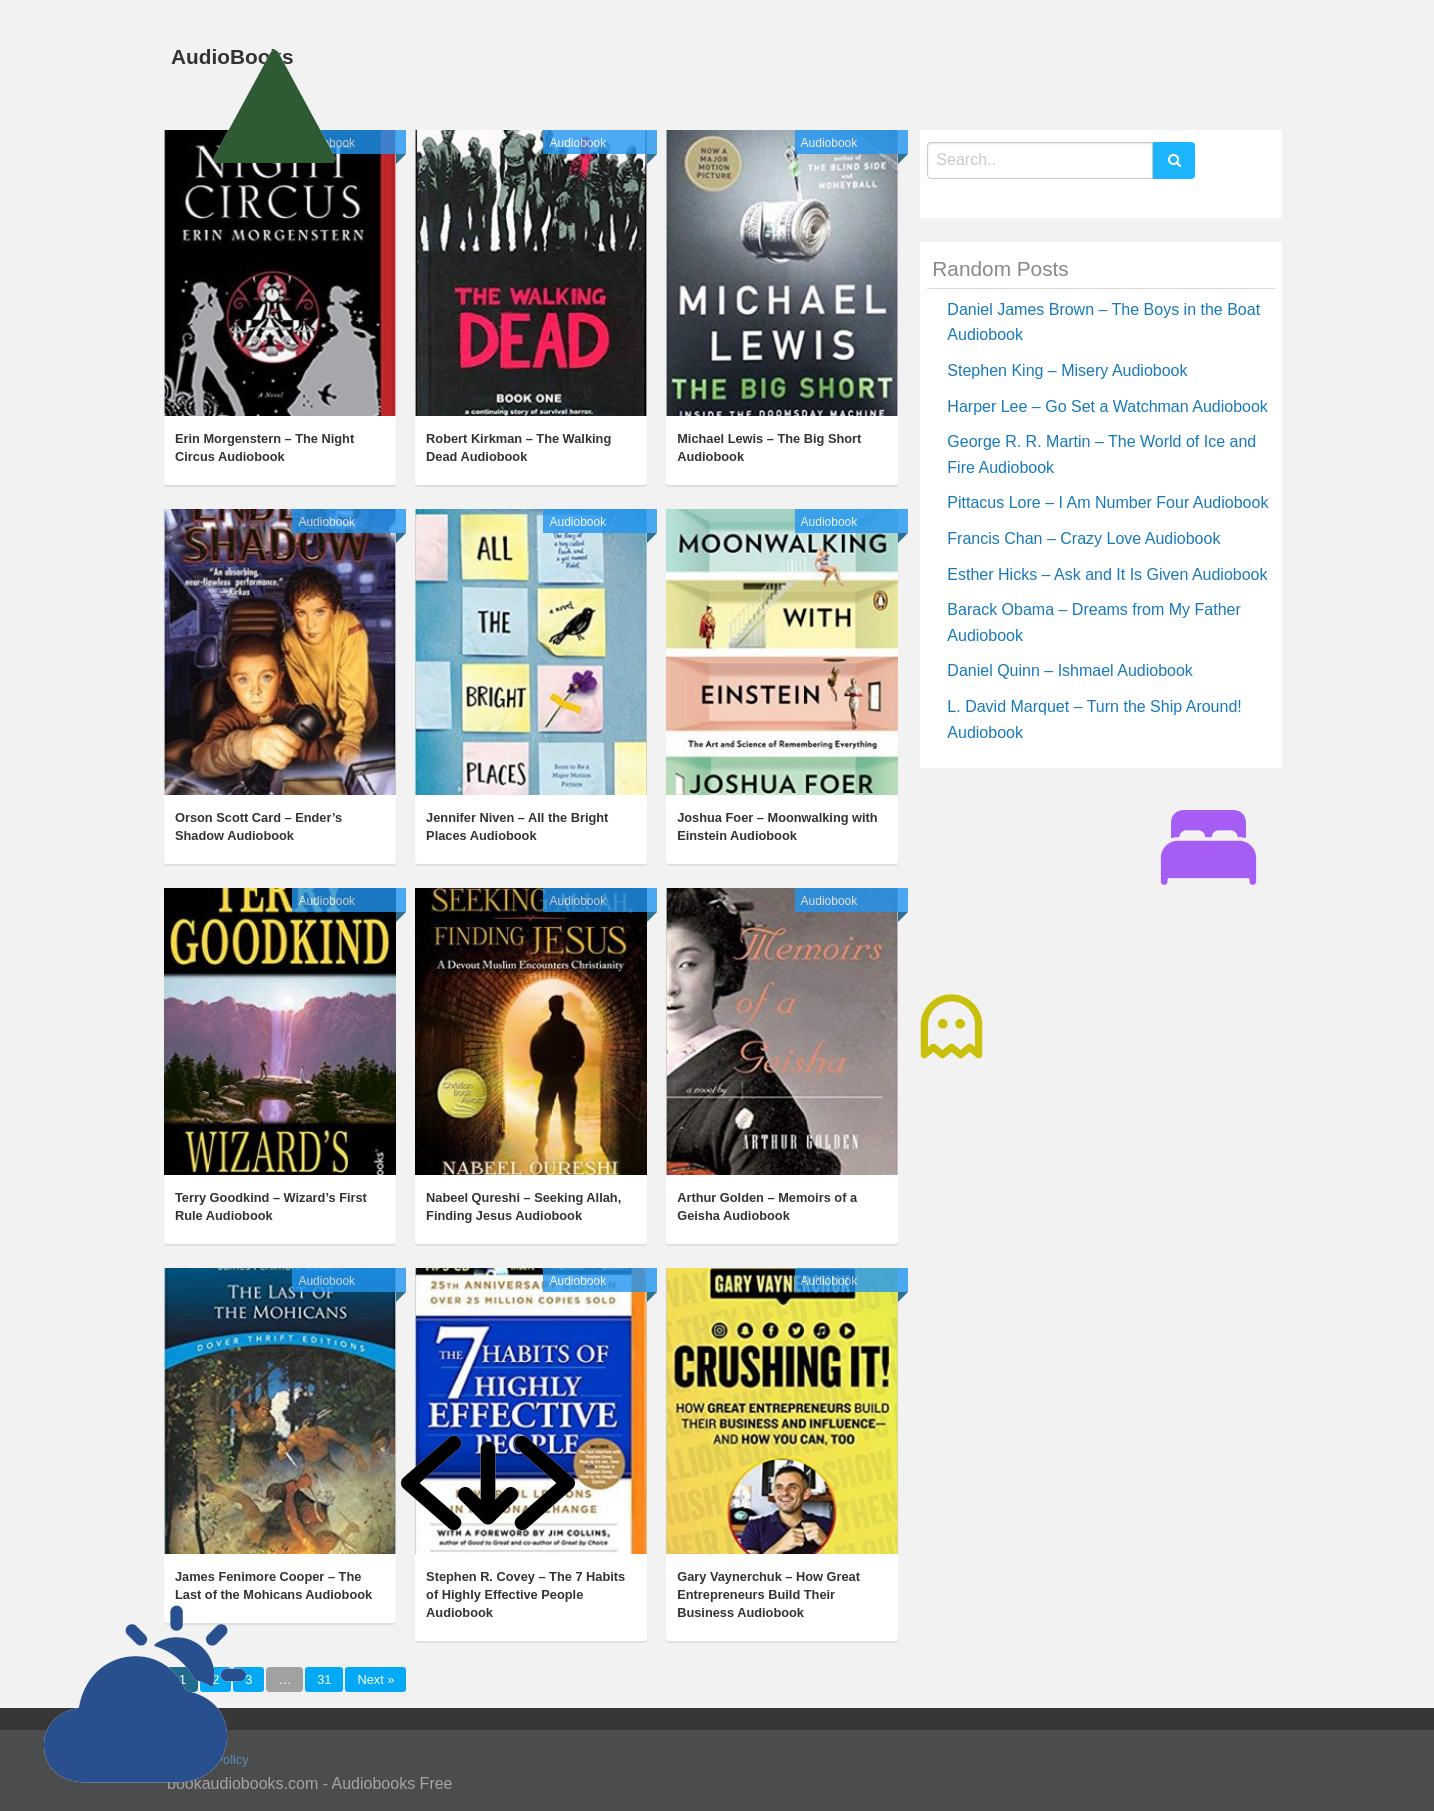 Image resolution: width=1434 pixels, height=1811 pixels. What do you see at coordinates (274, 106) in the screenshot?
I see `indicates a warning or alert status` at bounding box center [274, 106].